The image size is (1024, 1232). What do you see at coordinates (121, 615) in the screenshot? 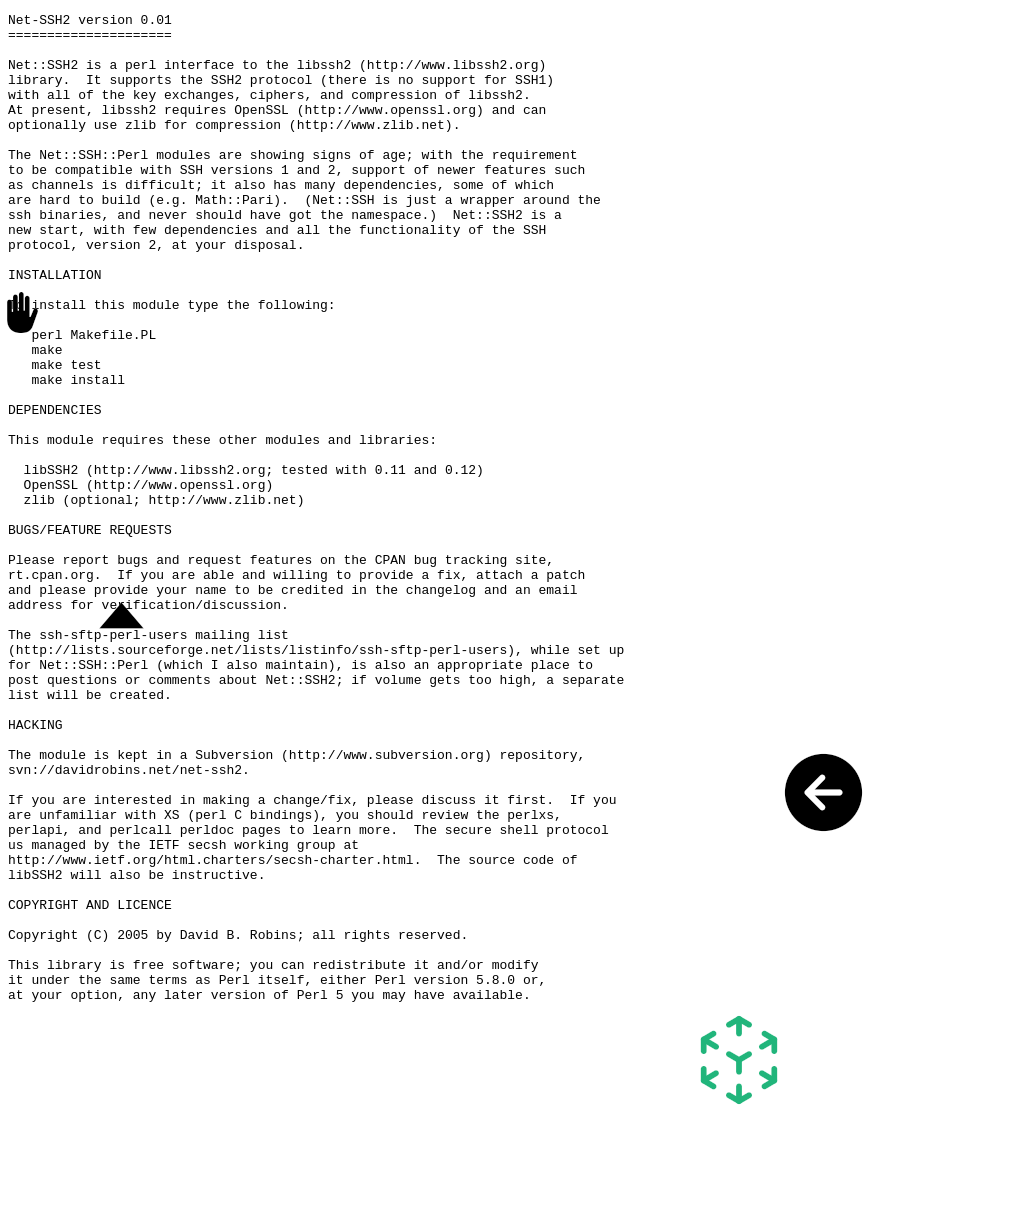
I see `collapse an expanded section or menu` at bounding box center [121, 615].